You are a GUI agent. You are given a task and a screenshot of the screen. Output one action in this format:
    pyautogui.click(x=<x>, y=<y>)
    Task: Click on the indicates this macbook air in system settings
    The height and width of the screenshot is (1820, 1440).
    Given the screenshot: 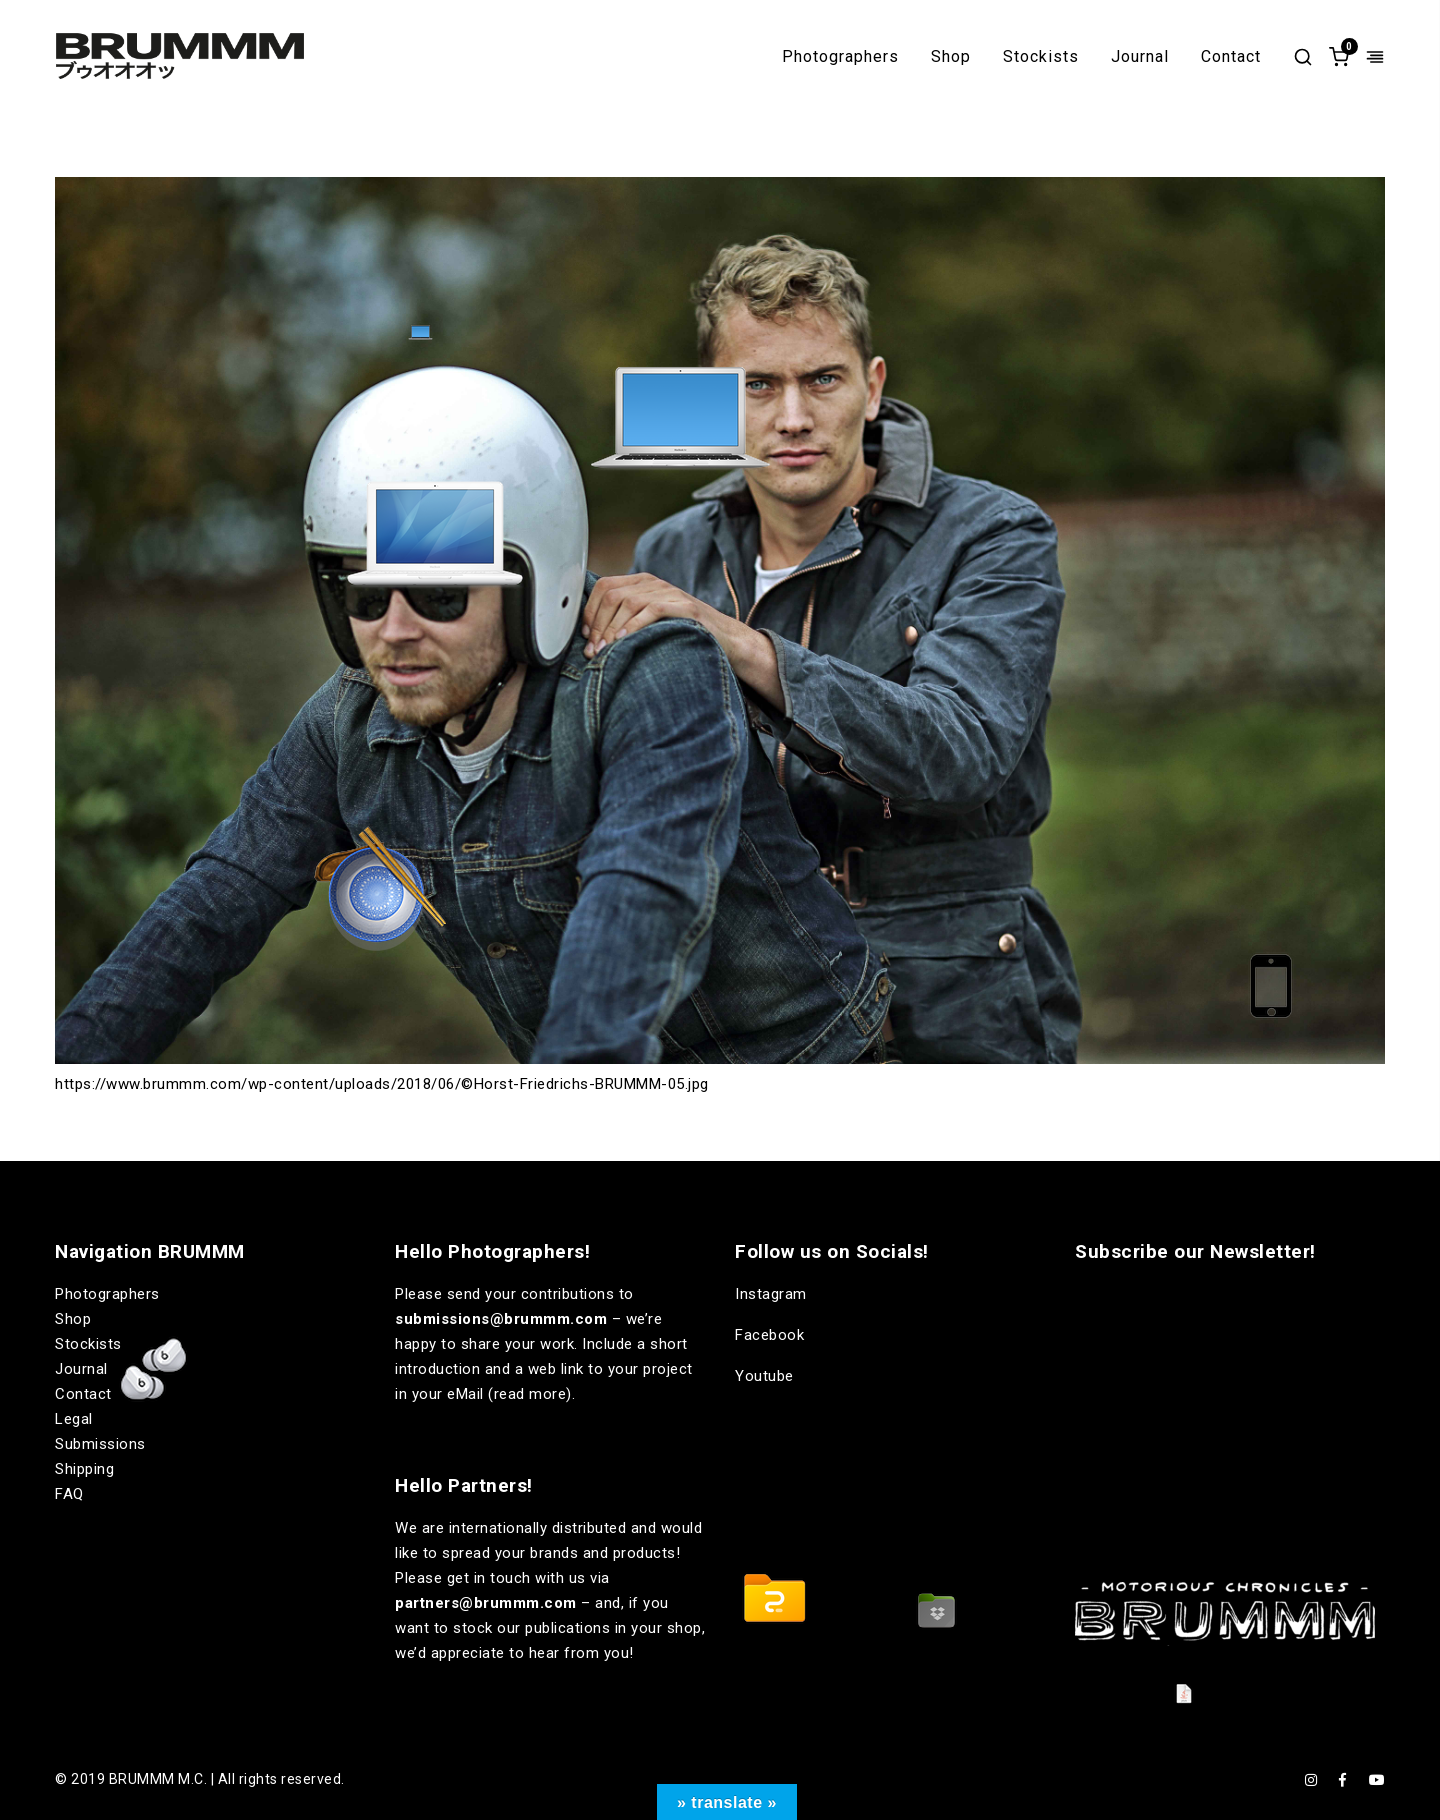 What is the action you would take?
    pyautogui.click(x=680, y=408)
    